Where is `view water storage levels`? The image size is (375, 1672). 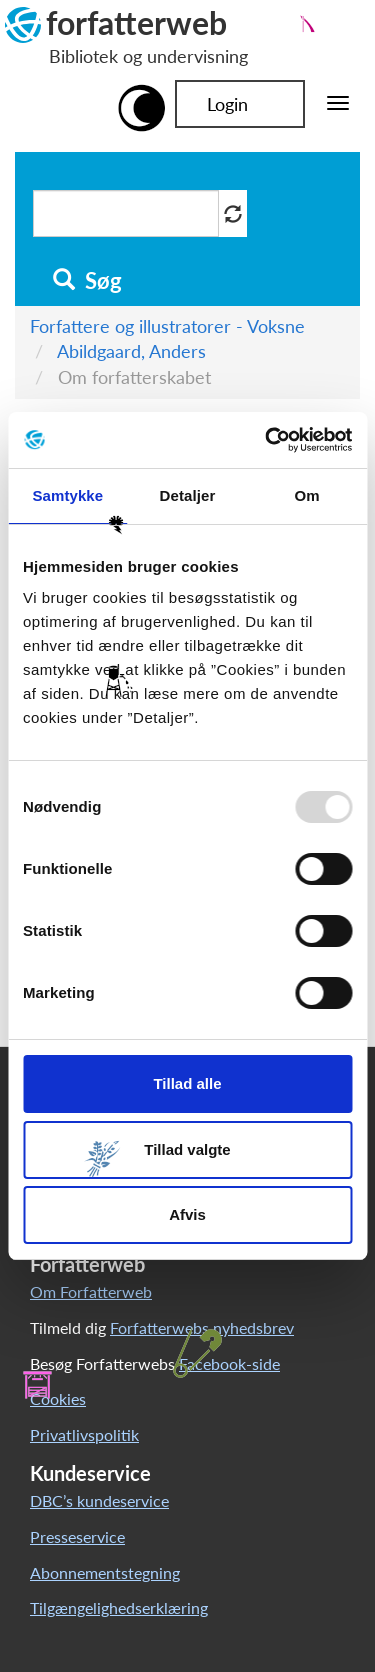 view water storage levels is located at coordinates (120, 681).